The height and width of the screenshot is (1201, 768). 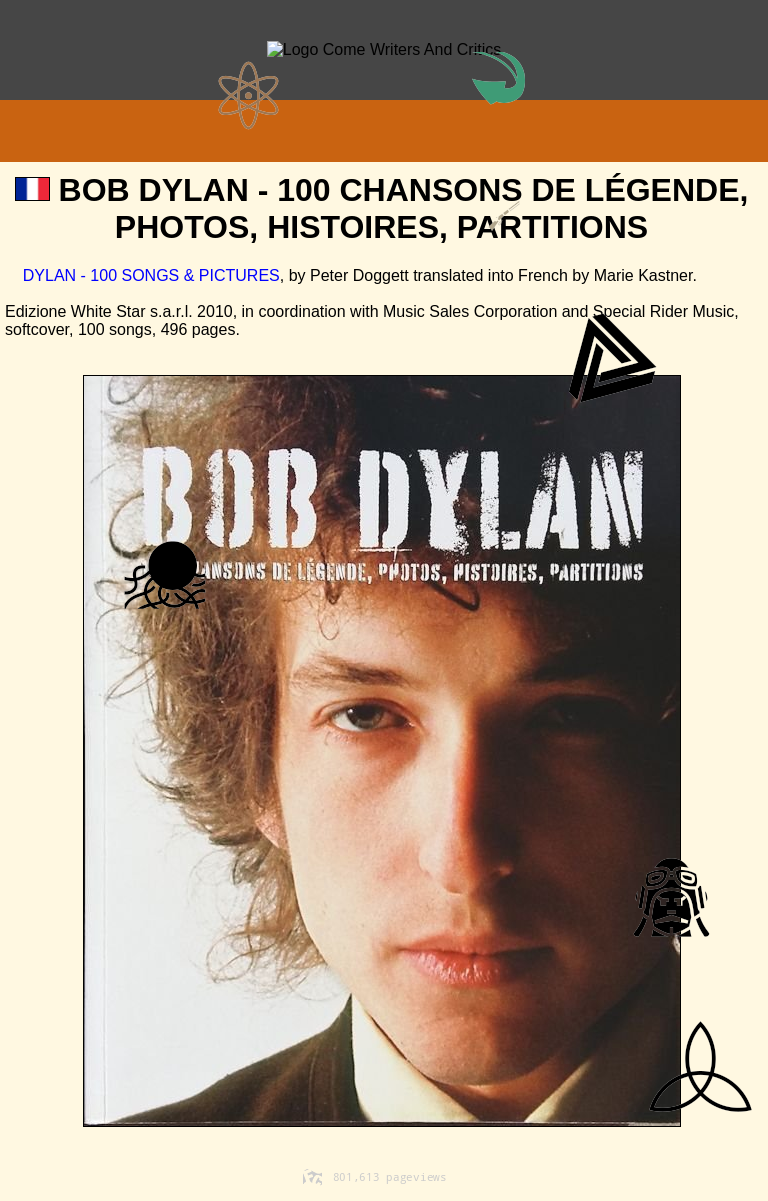 What do you see at coordinates (504, 216) in the screenshot?
I see `select rifle weapon in game inventory` at bounding box center [504, 216].